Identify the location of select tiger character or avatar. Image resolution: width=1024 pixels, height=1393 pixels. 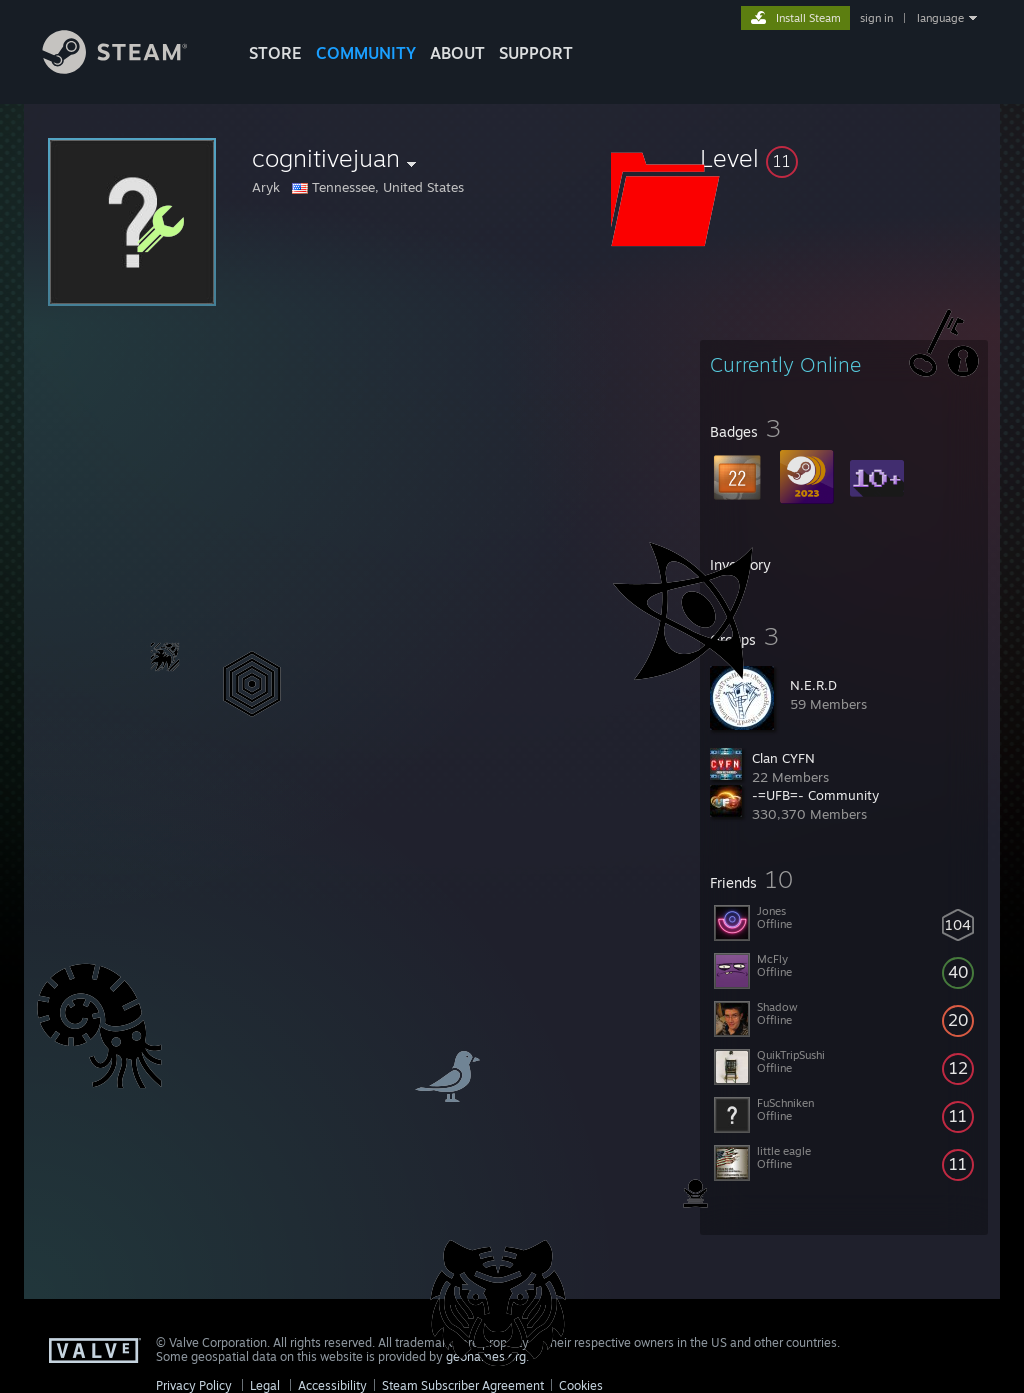
(498, 1305).